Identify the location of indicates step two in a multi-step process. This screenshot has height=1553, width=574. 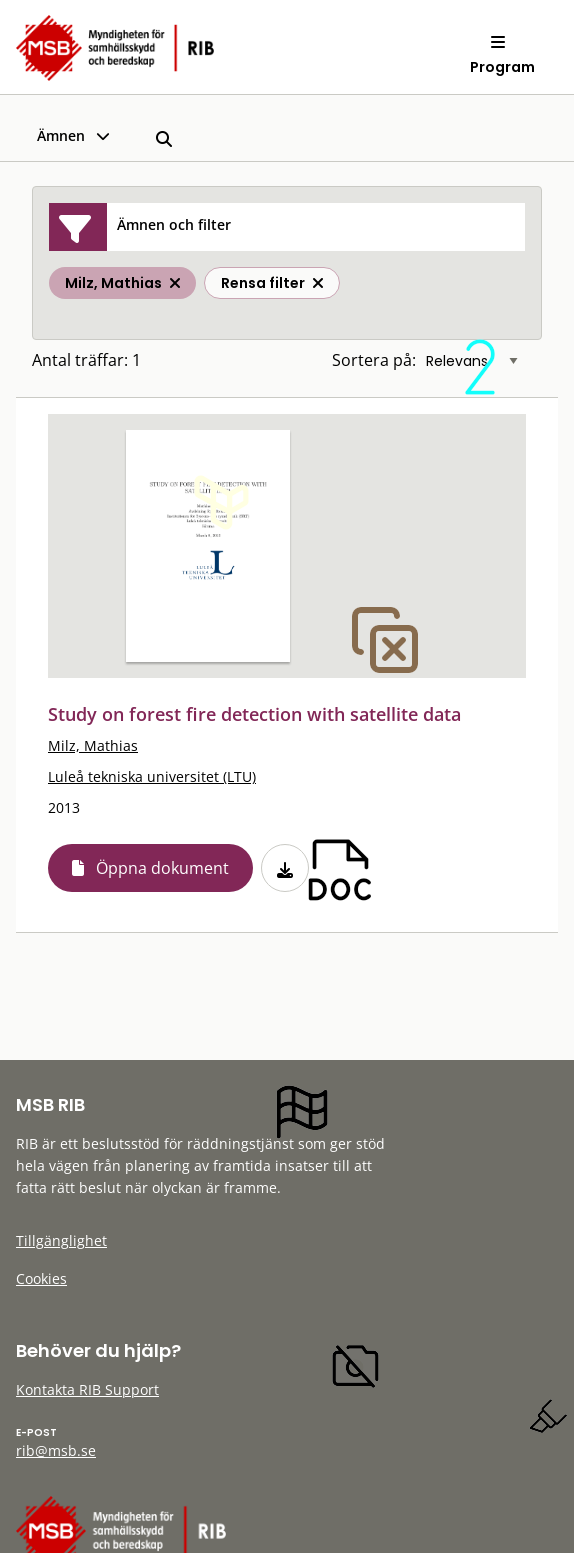
(480, 367).